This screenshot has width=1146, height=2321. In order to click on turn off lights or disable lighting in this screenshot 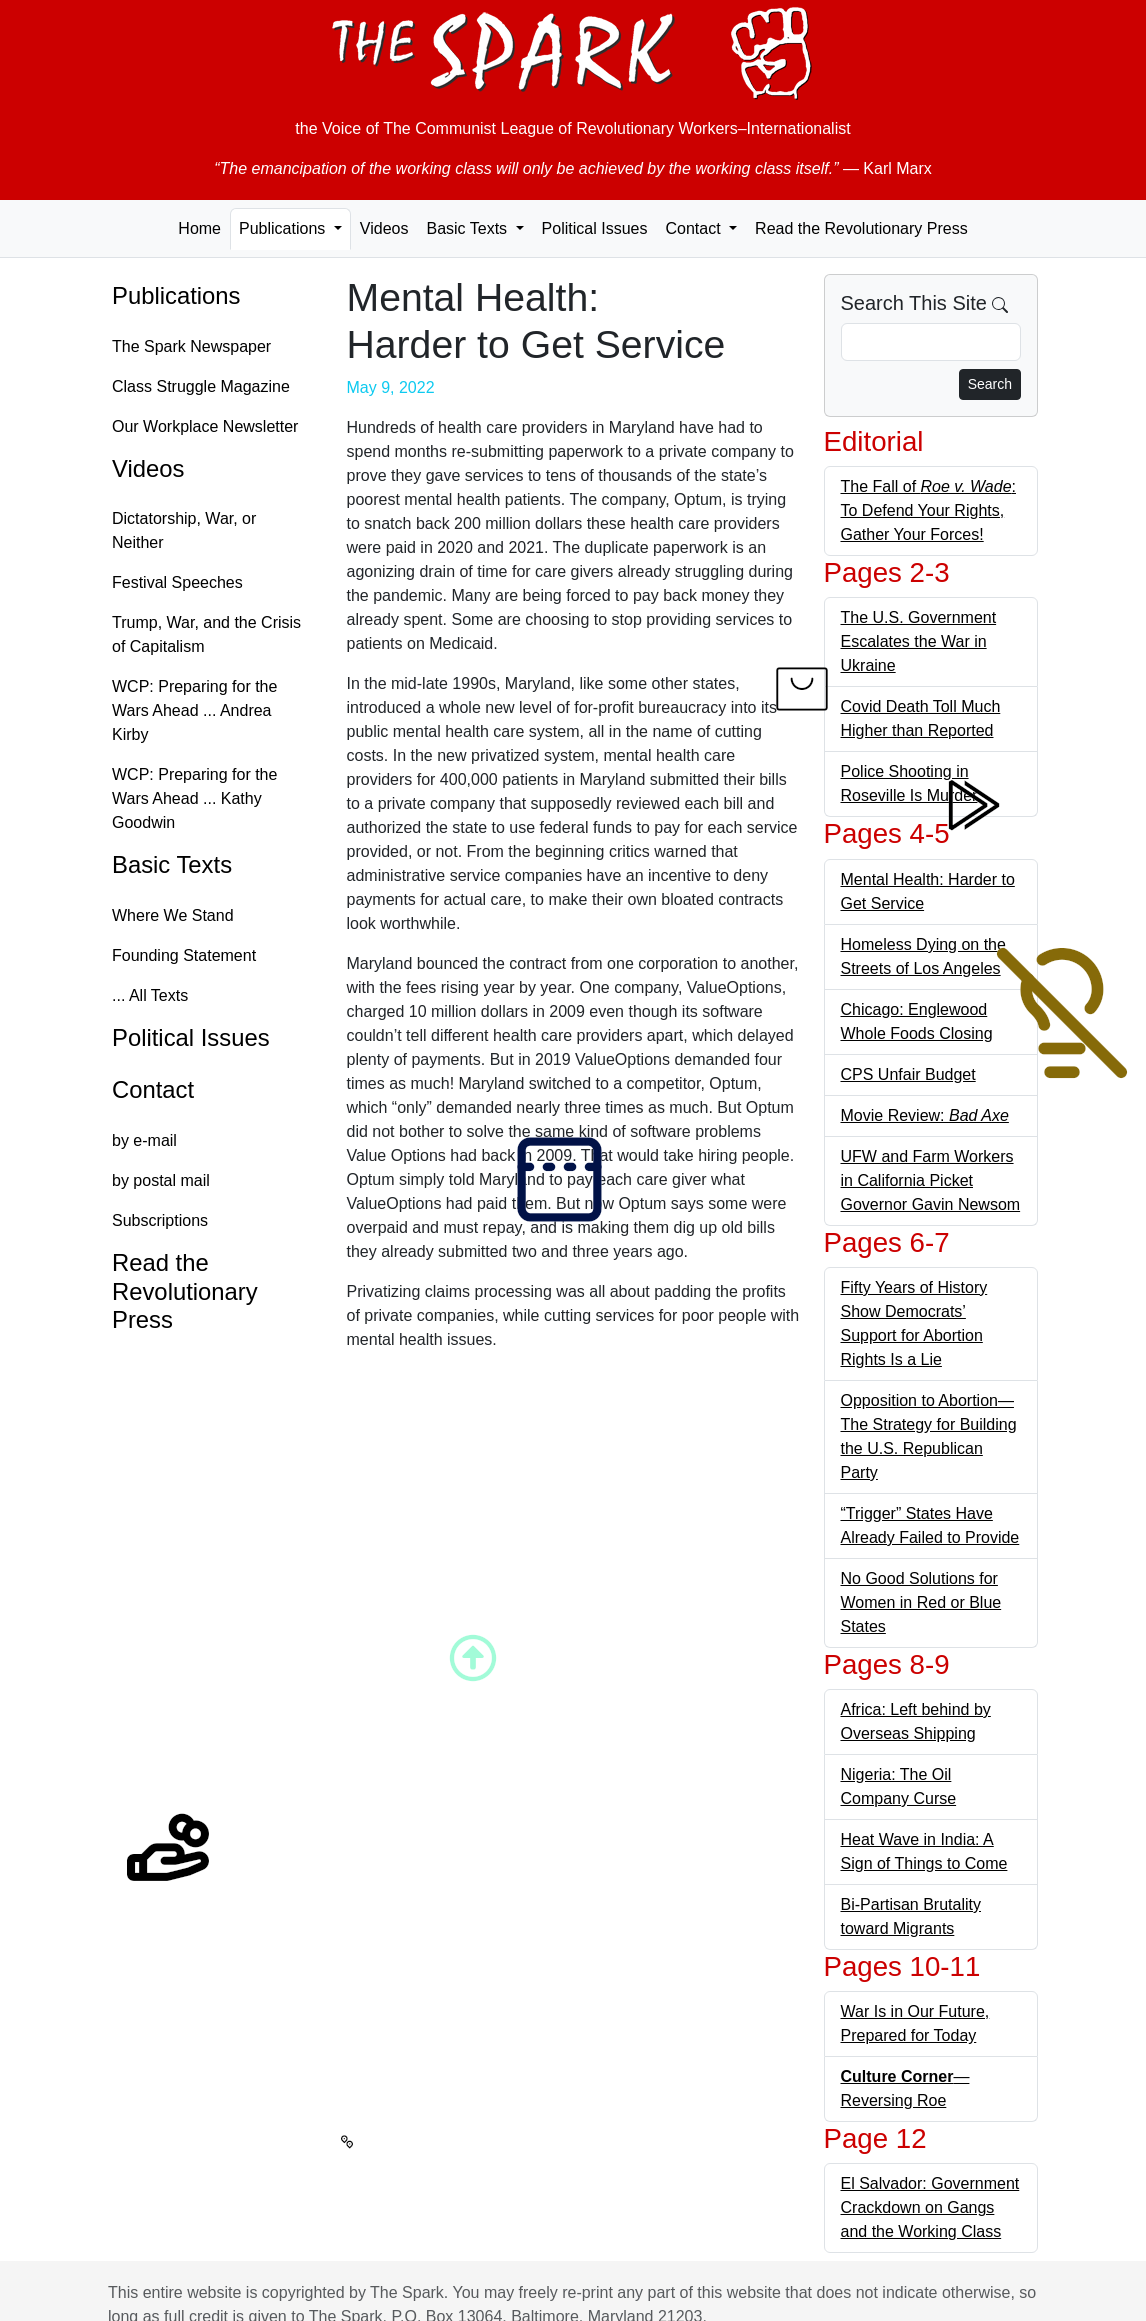, I will do `click(1062, 1013)`.